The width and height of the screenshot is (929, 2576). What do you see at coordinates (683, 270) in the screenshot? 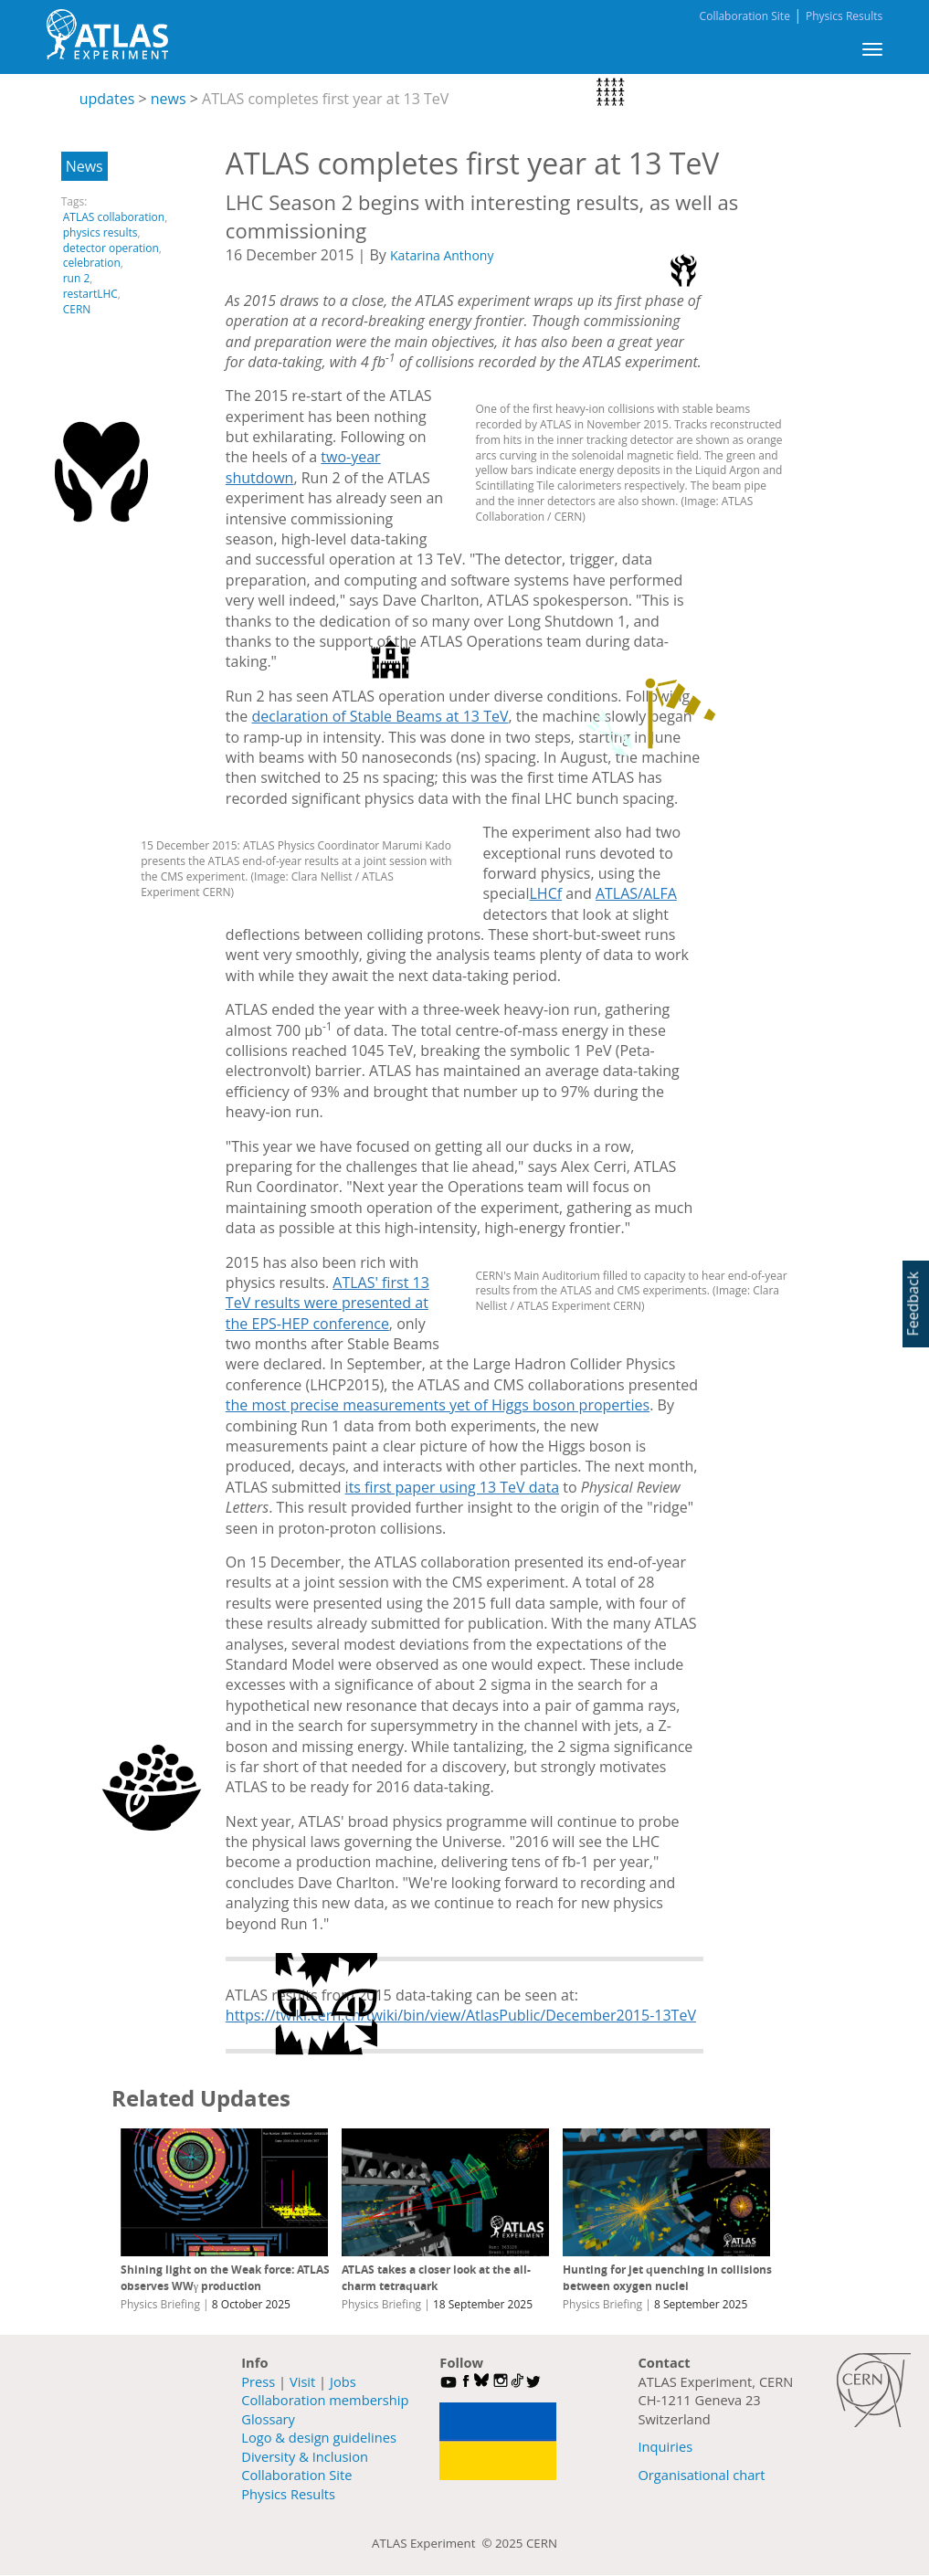
I see `indicates a hot streak or trending status` at bounding box center [683, 270].